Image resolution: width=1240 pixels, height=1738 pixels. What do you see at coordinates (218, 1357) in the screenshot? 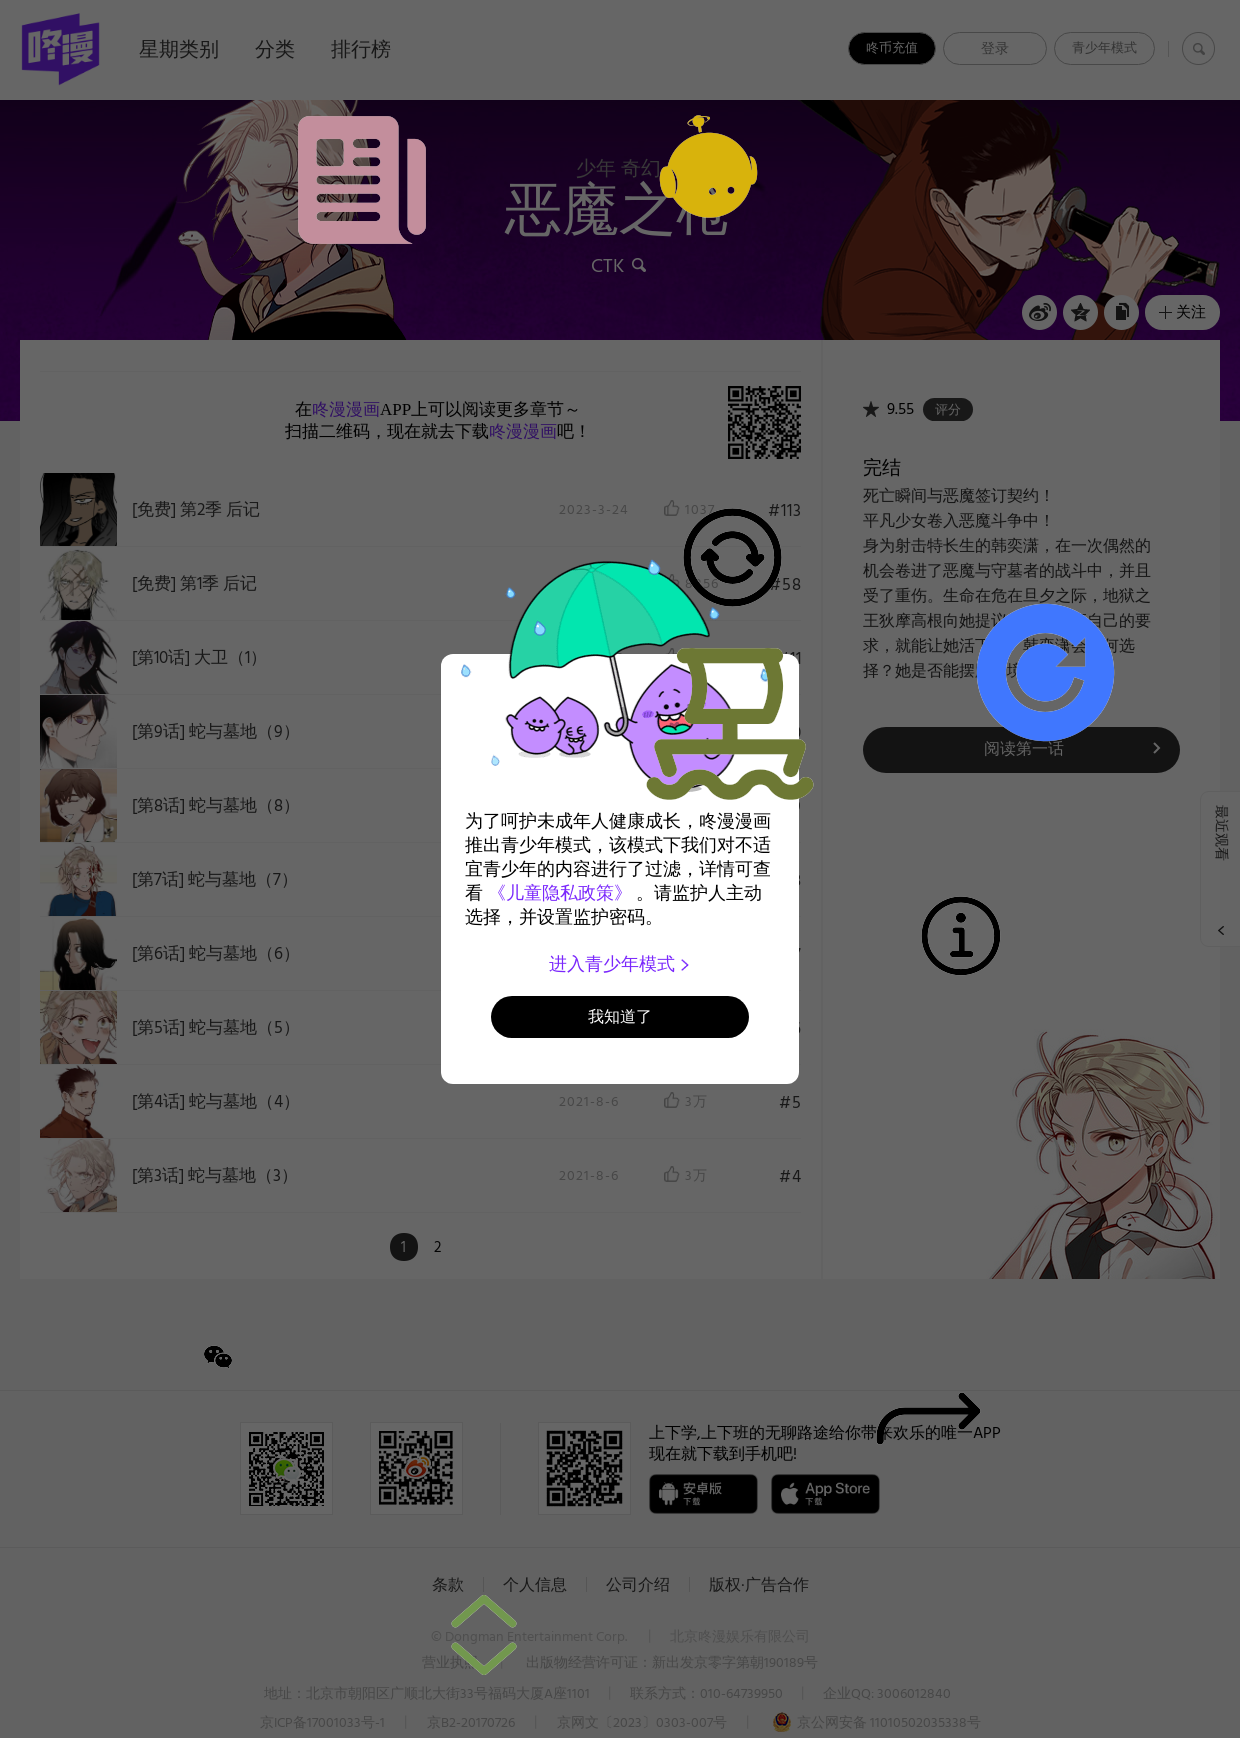
I see `open WeChat messaging app` at bounding box center [218, 1357].